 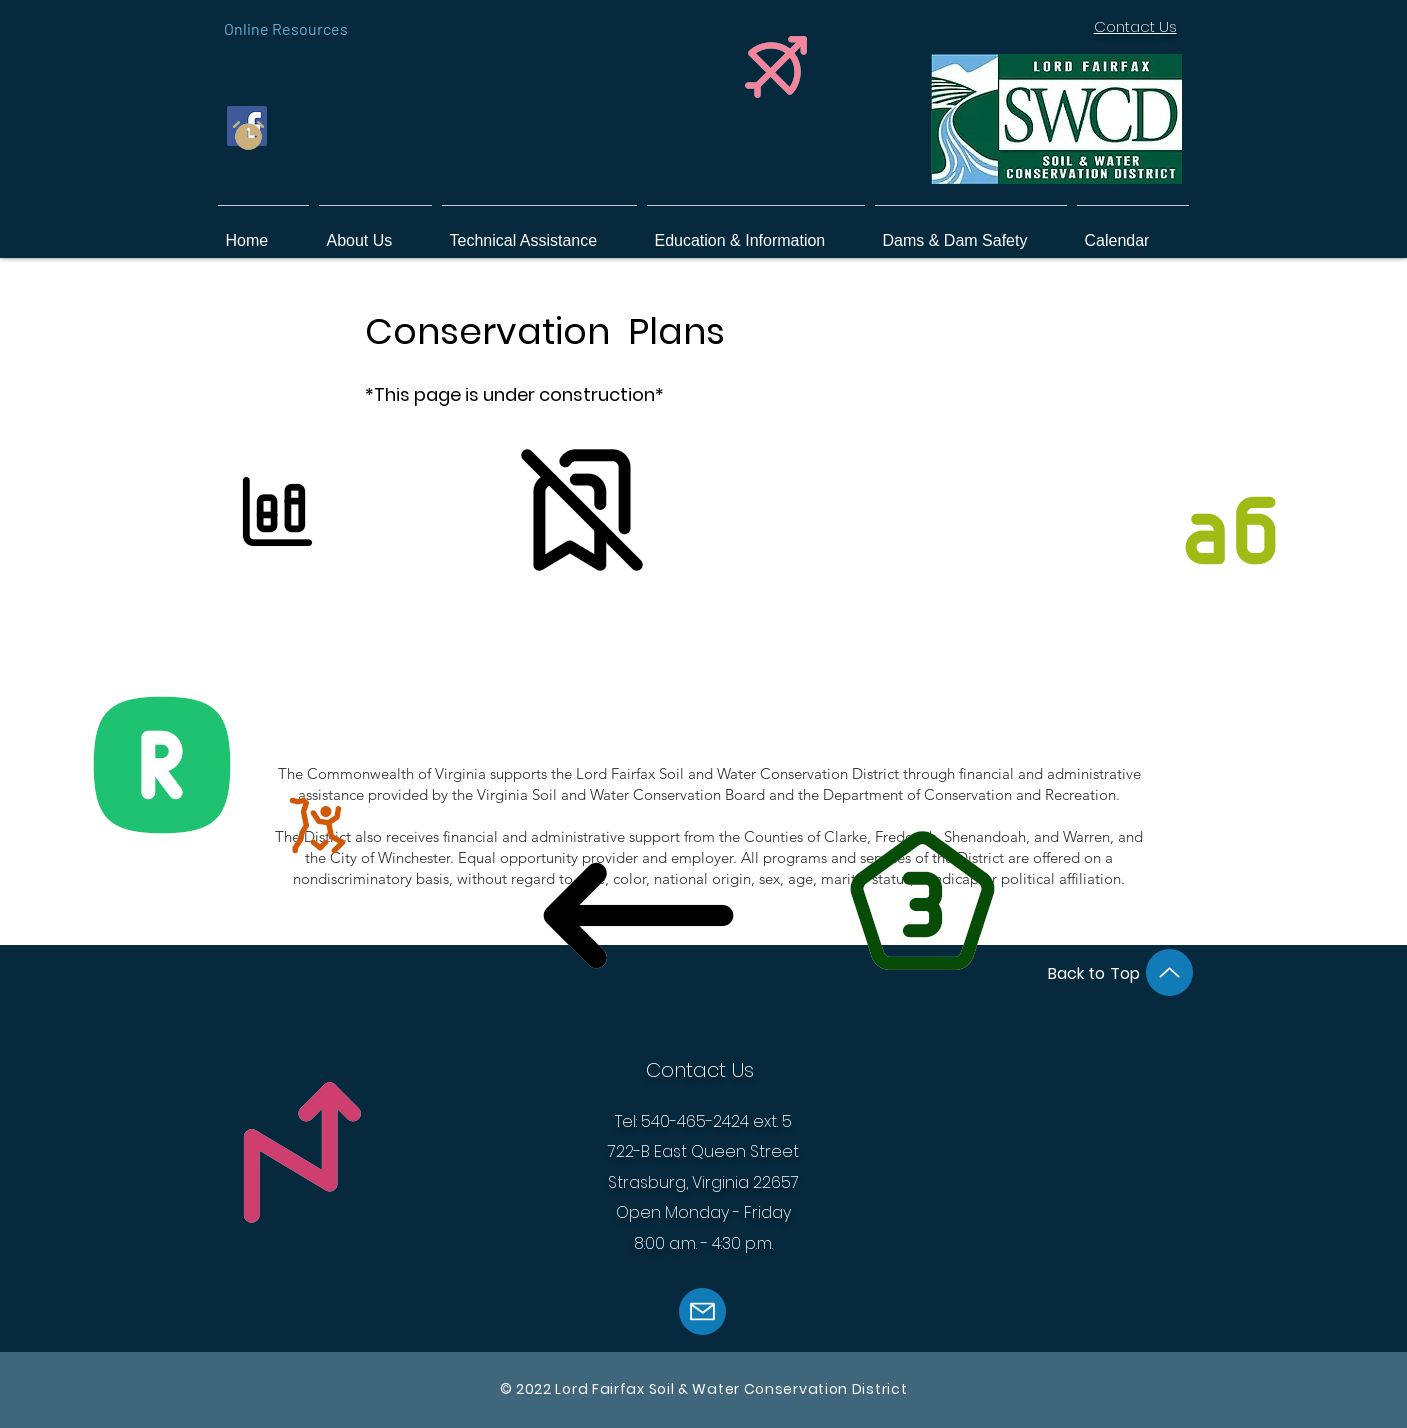 What do you see at coordinates (638, 915) in the screenshot?
I see `go back to the previous page` at bounding box center [638, 915].